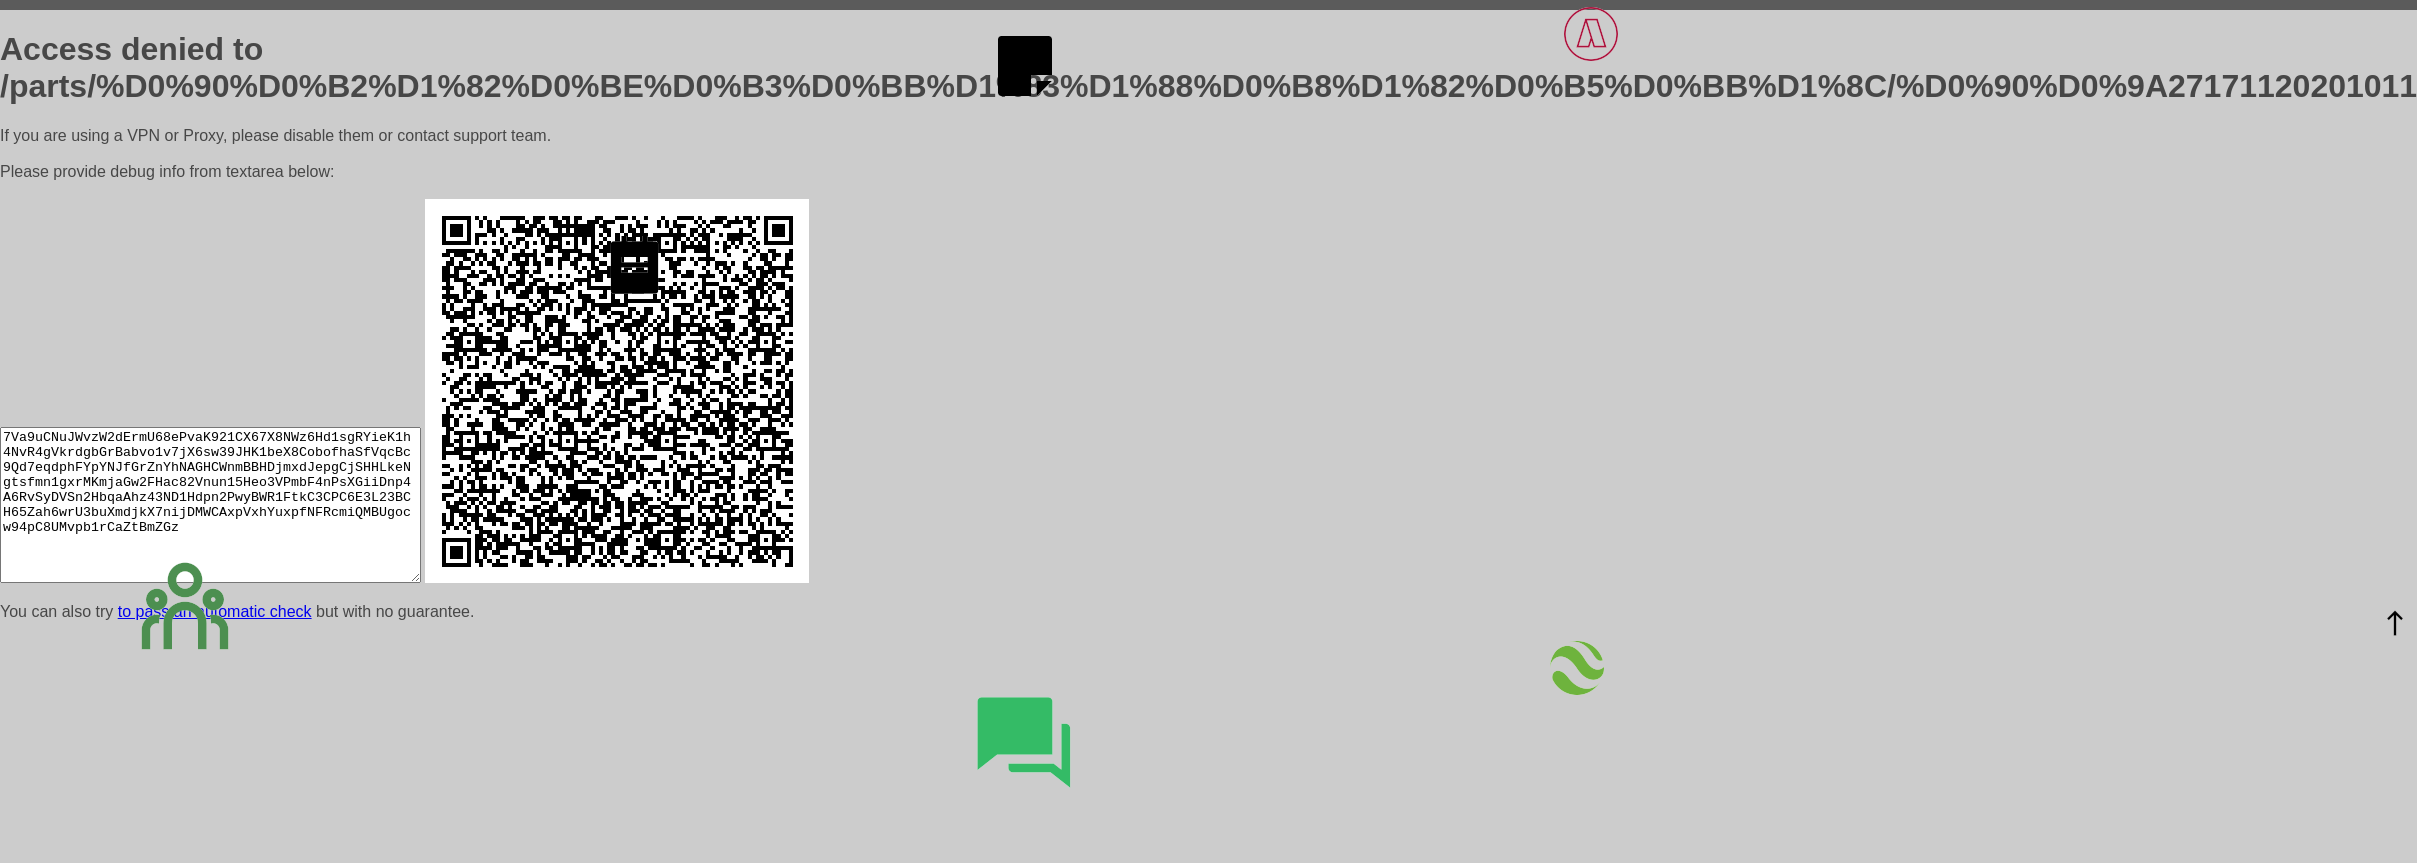 The height and width of the screenshot is (863, 2417). Describe the element at coordinates (1591, 34) in the screenshot. I see `open akiflow productivity app` at that location.